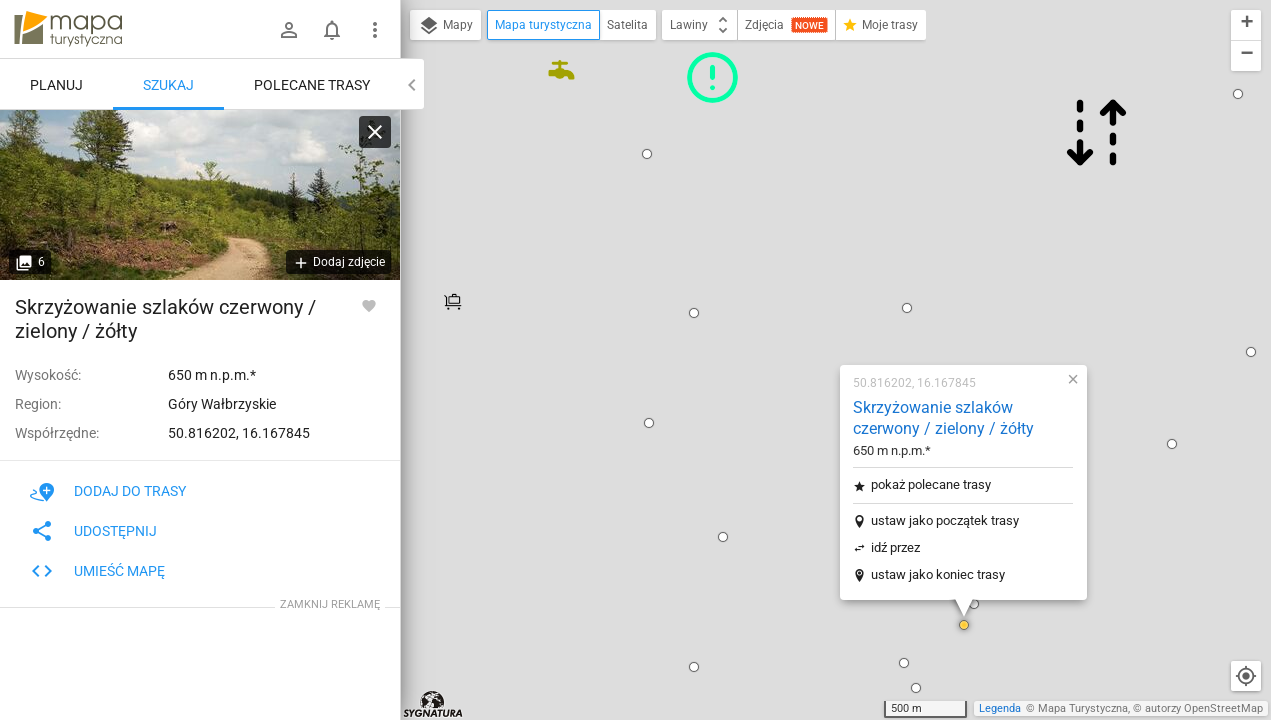 This screenshot has height=720, width=1271. What do you see at coordinates (1096, 132) in the screenshot?
I see `transfer data between two sources` at bounding box center [1096, 132].